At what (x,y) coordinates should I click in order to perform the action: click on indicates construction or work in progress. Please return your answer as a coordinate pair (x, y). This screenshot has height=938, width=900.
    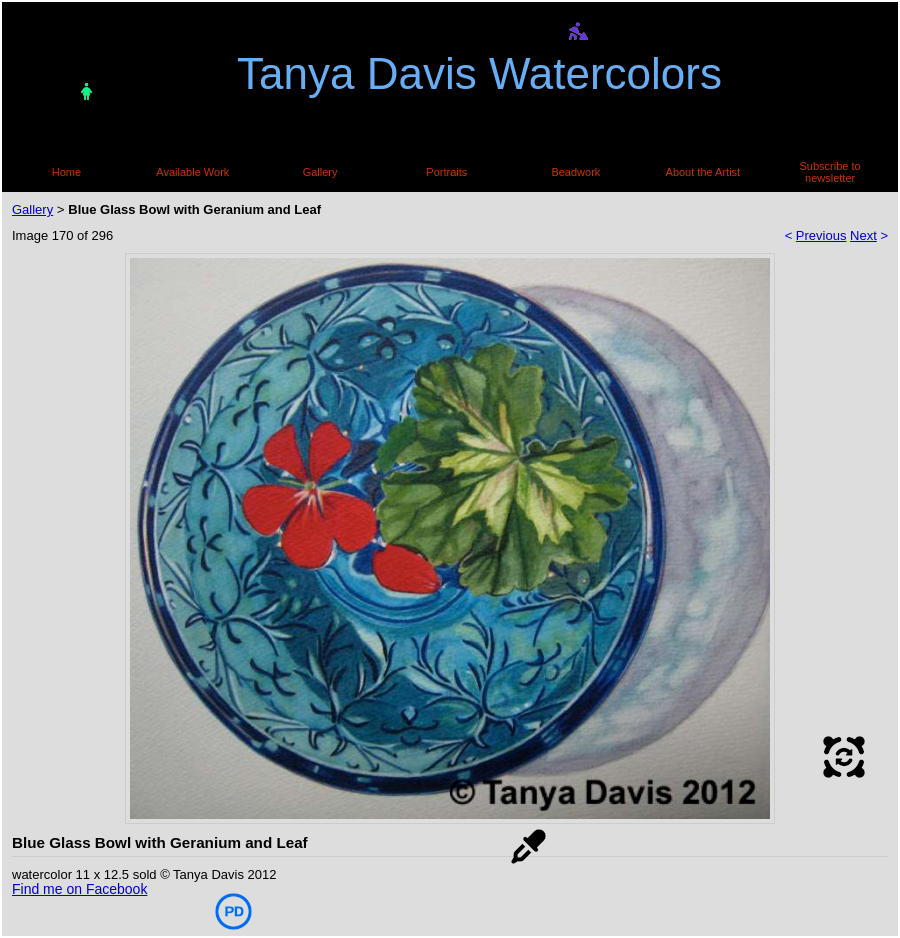
    Looking at the image, I should click on (578, 31).